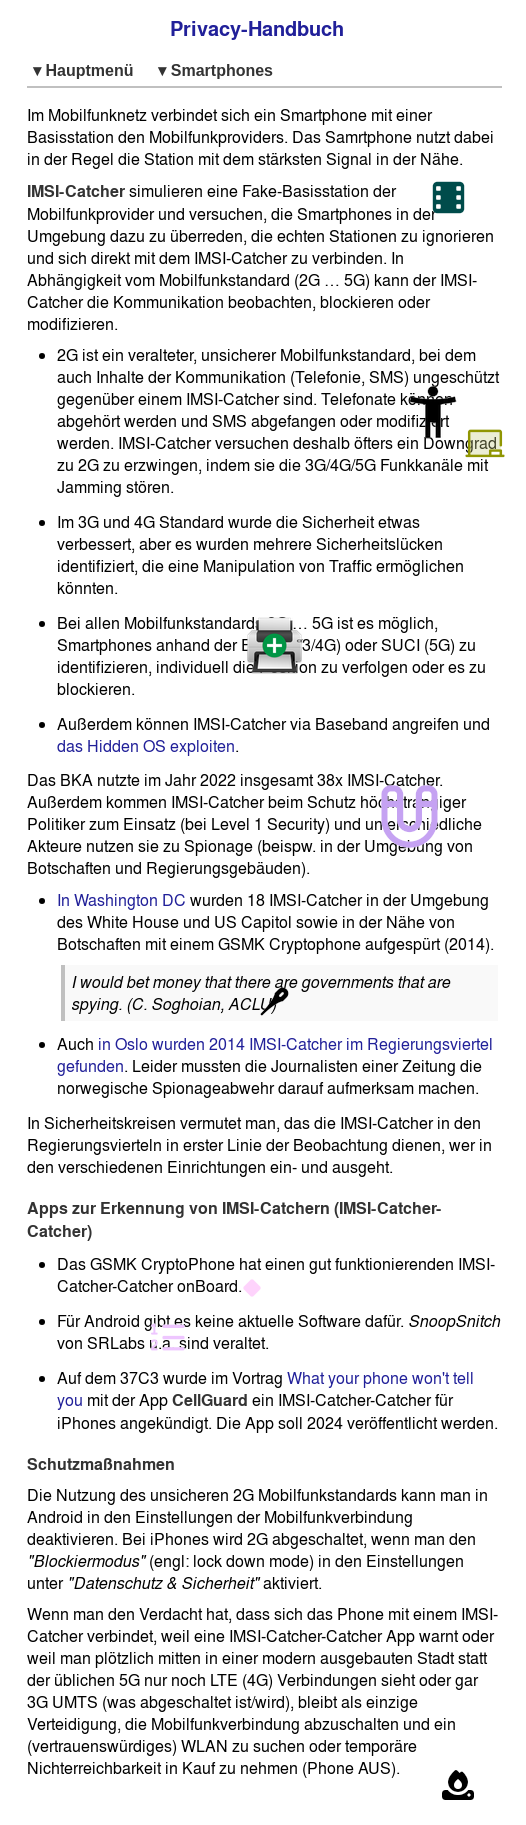 This screenshot has width=526, height=1825. What do you see at coordinates (458, 1786) in the screenshot?
I see `access stove or cooking settings` at bounding box center [458, 1786].